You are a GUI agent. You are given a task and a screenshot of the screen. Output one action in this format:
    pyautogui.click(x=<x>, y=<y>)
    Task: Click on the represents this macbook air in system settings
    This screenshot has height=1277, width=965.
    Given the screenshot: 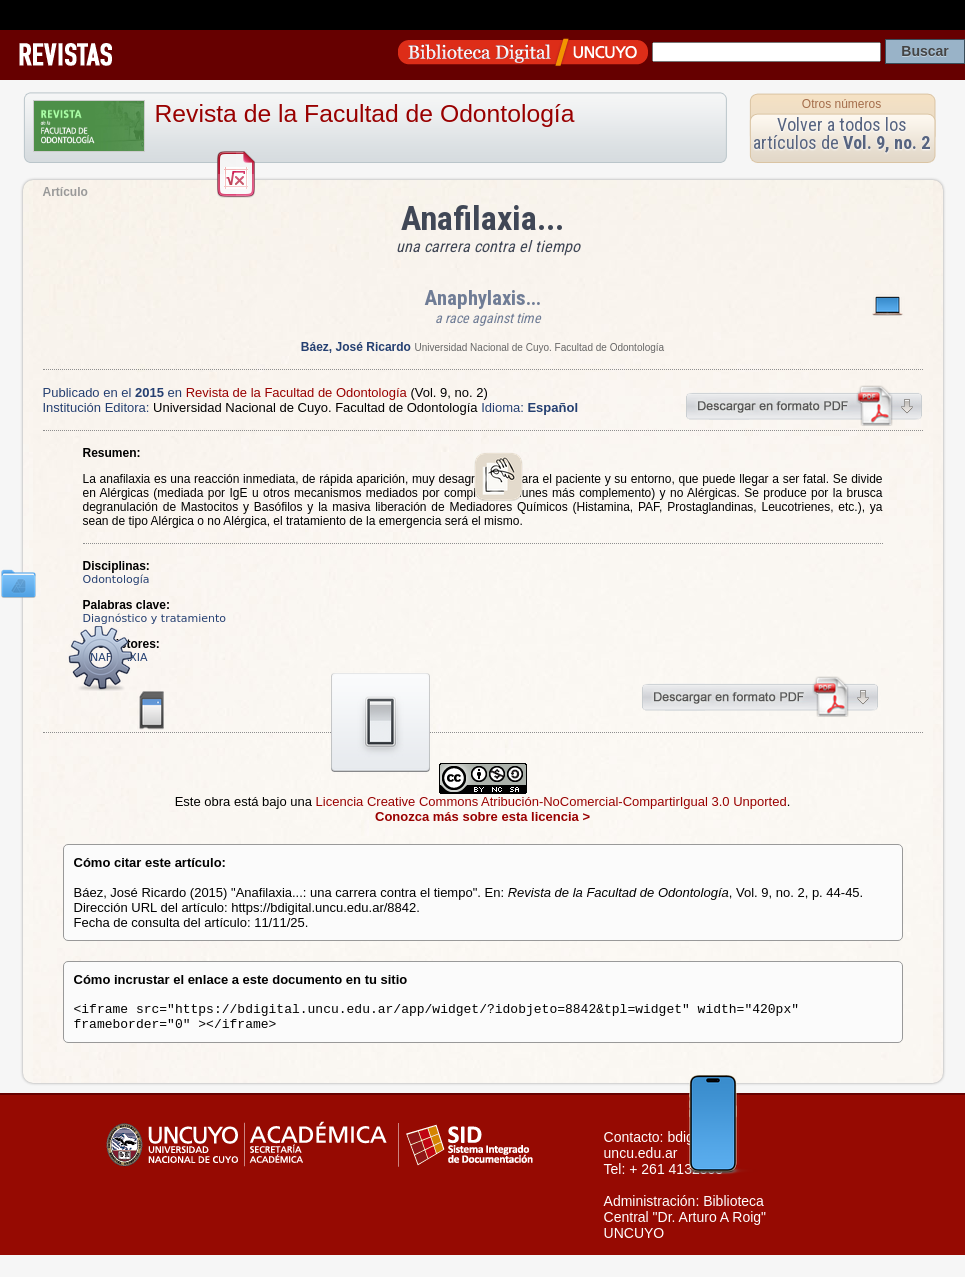 What is the action you would take?
    pyautogui.click(x=887, y=303)
    